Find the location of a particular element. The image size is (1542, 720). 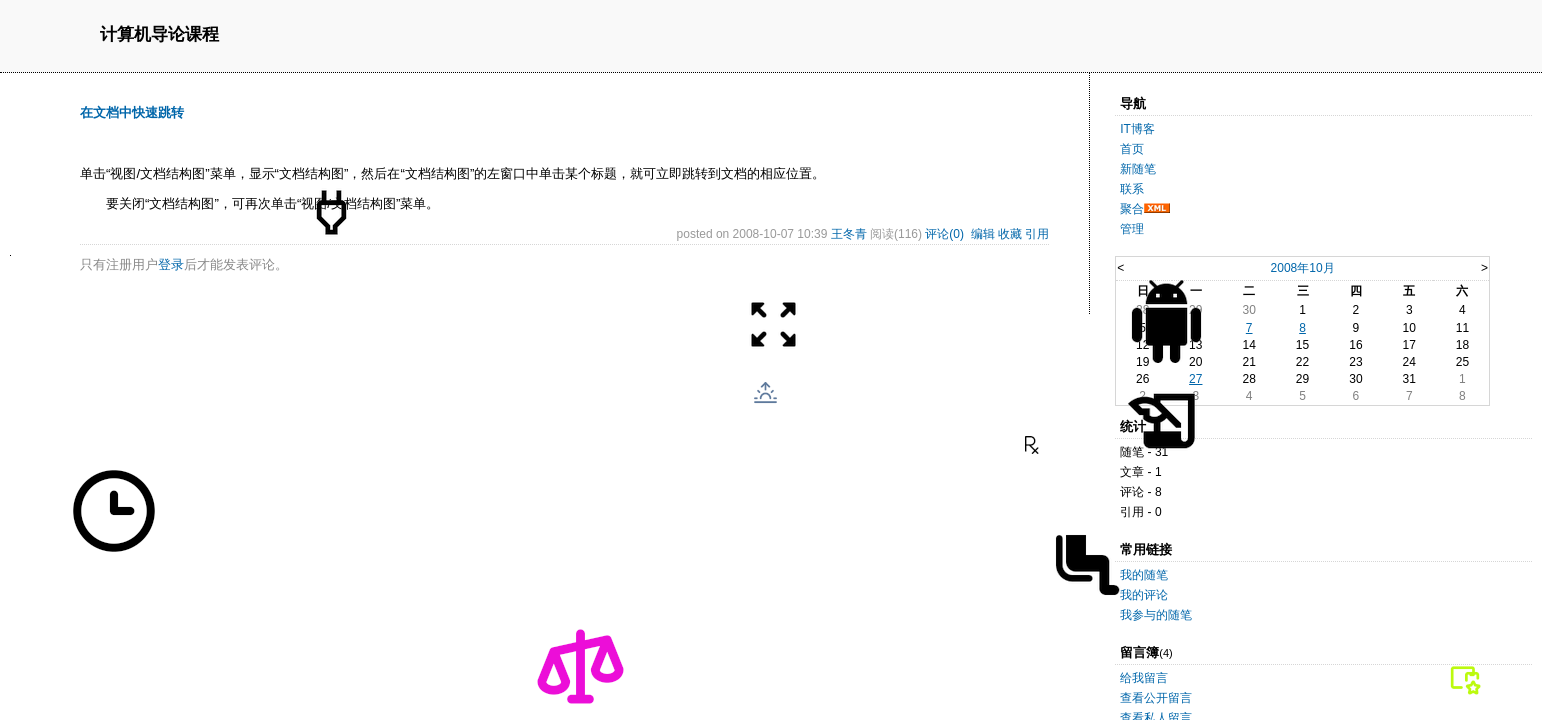

view prescription details is located at coordinates (1031, 445).